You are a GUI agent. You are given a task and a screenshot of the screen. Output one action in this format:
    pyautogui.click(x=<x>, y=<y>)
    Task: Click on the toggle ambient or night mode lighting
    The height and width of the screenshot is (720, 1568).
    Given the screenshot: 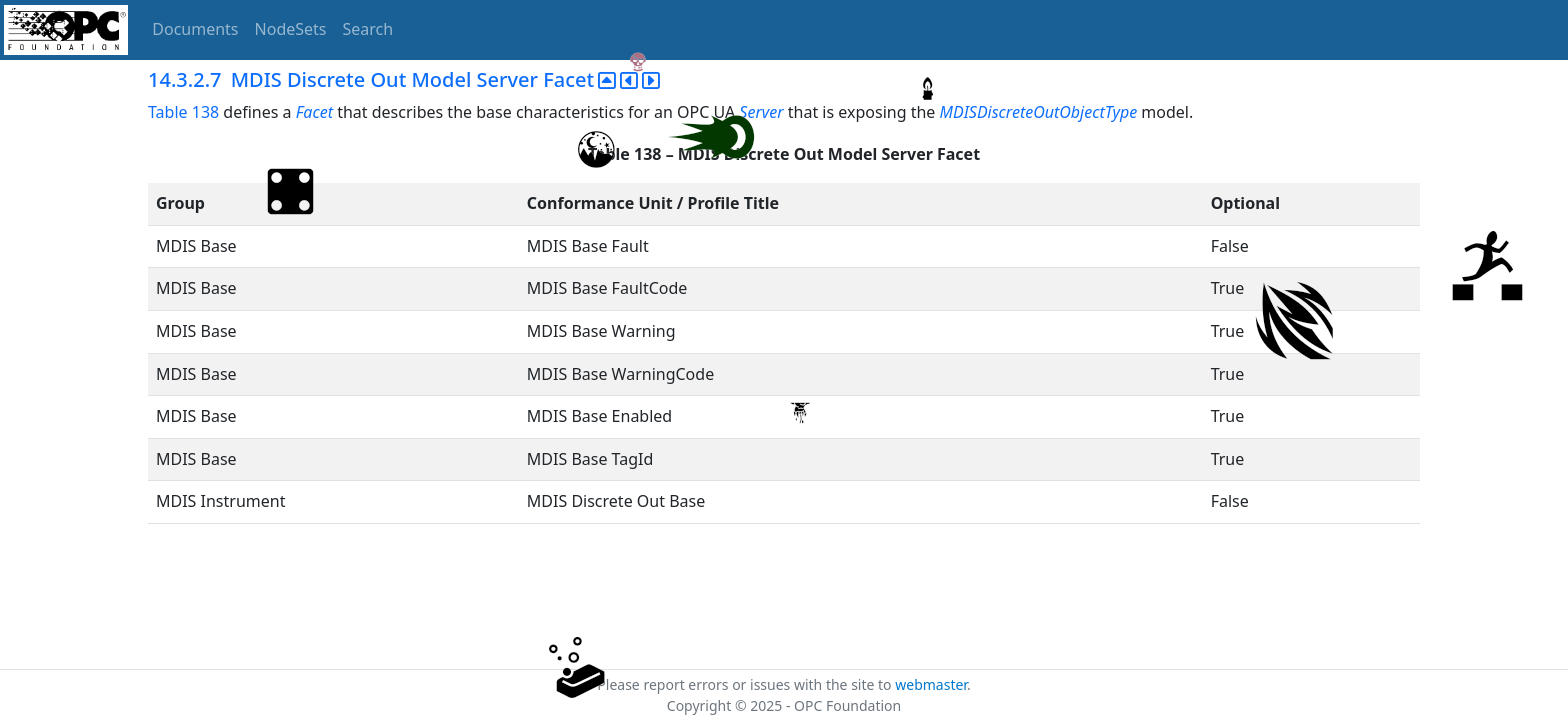 What is the action you would take?
    pyautogui.click(x=927, y=88)
    